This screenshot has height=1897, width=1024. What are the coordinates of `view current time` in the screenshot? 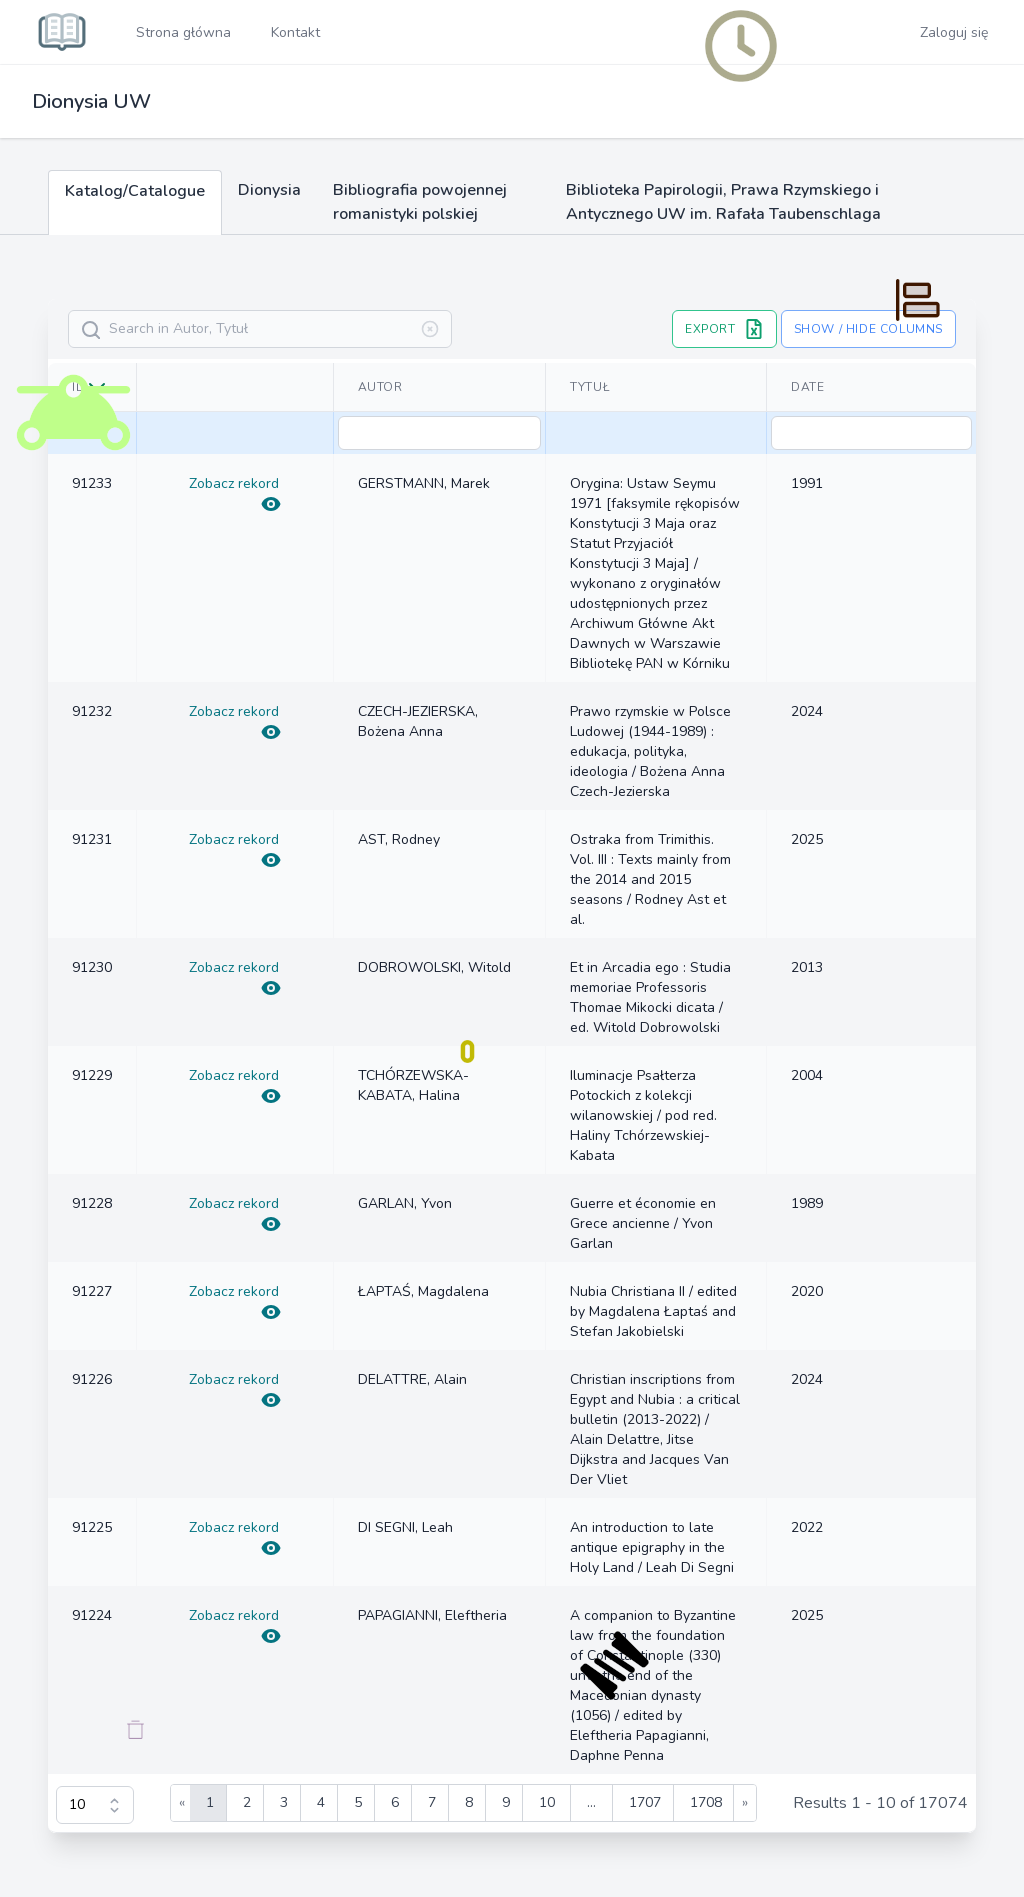 It's located at (741, 46).